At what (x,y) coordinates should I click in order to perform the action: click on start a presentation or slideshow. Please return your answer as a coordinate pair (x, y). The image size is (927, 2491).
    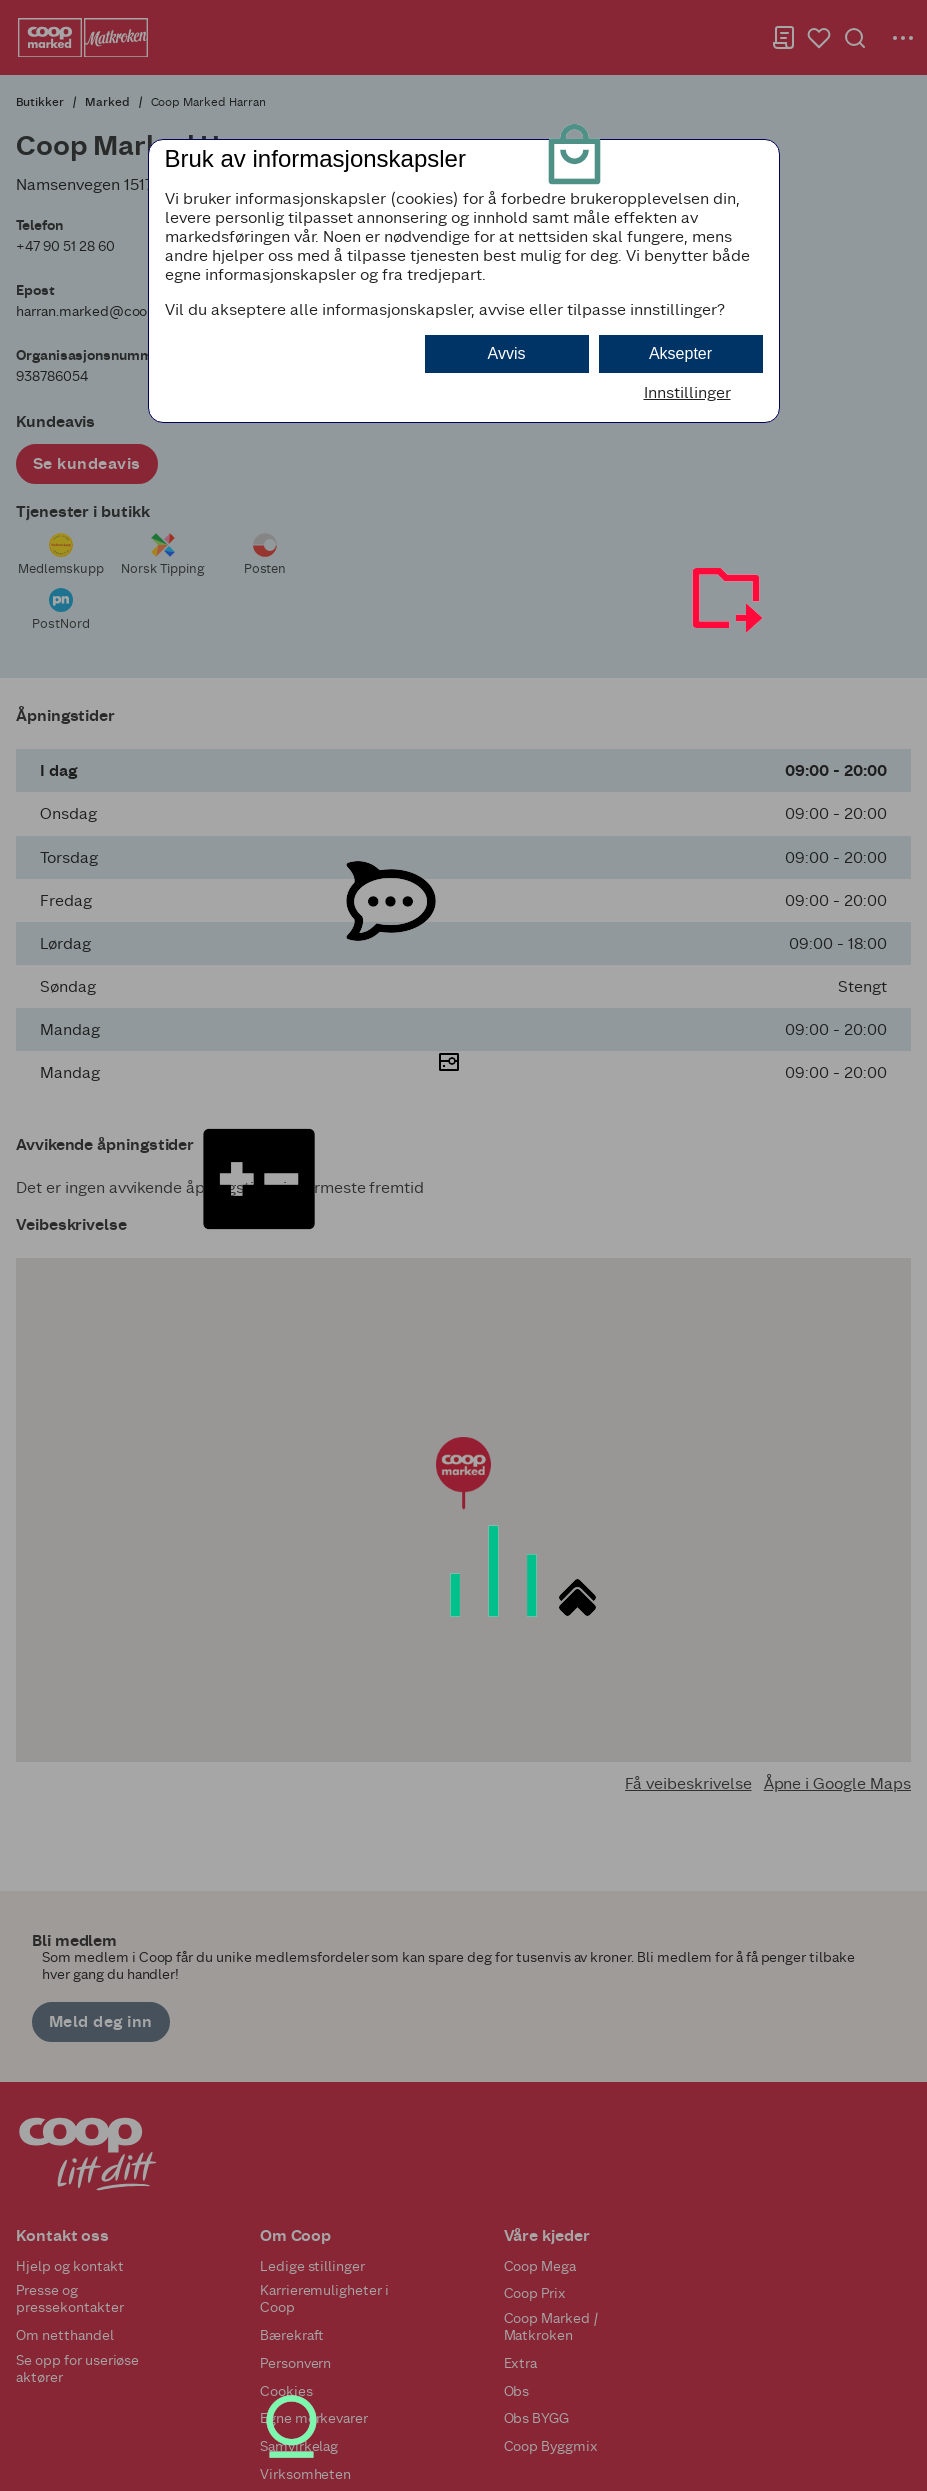
    Looking at the image, I should click on (449, 1062).